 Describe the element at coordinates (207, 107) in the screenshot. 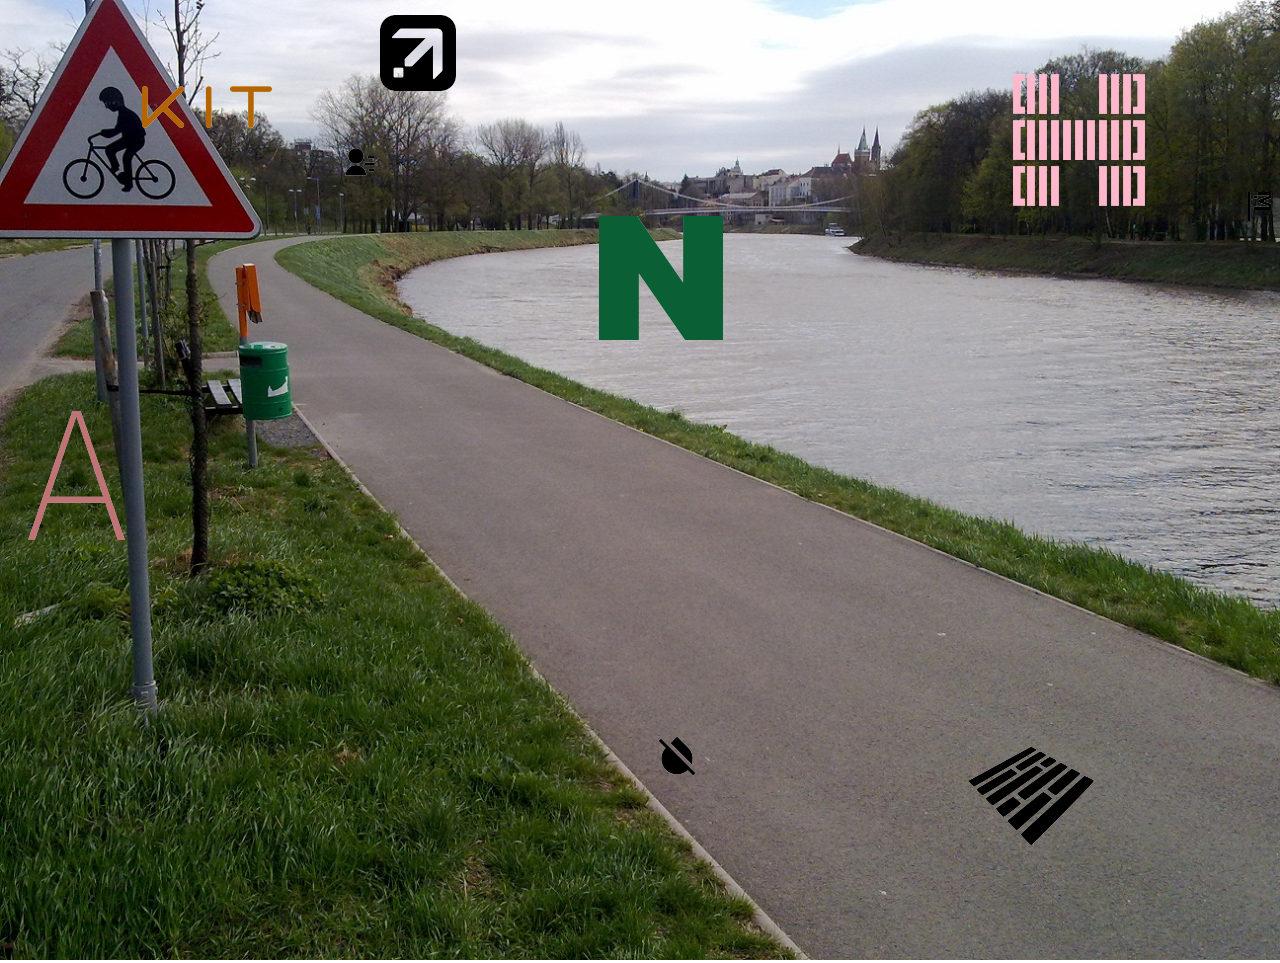

I see `kit email marketing platform logo` at that location.